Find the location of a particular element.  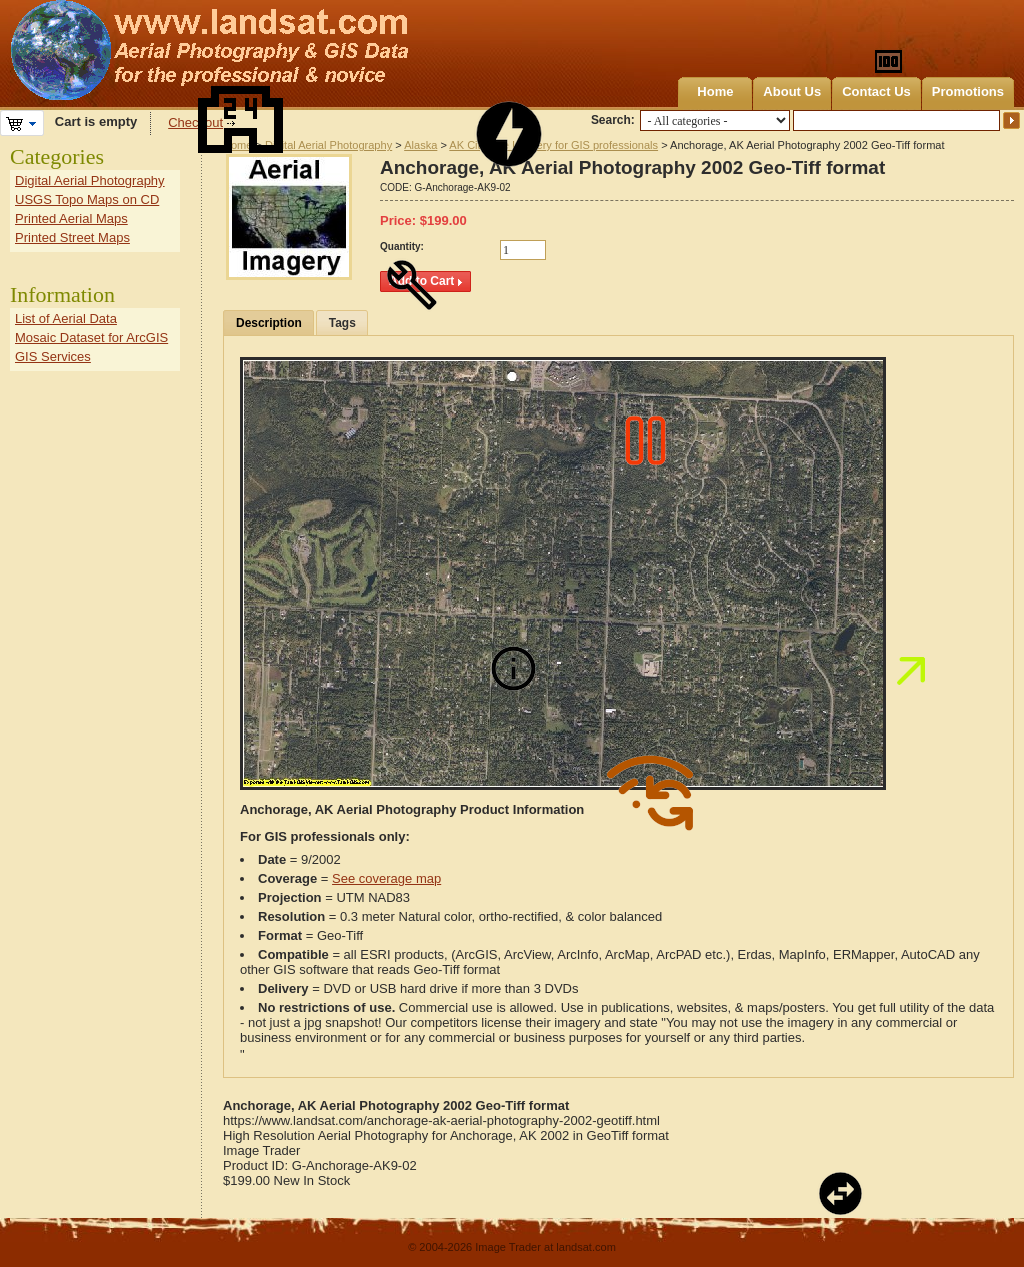

access settings or configuration options is located at coordinates (412, 285).